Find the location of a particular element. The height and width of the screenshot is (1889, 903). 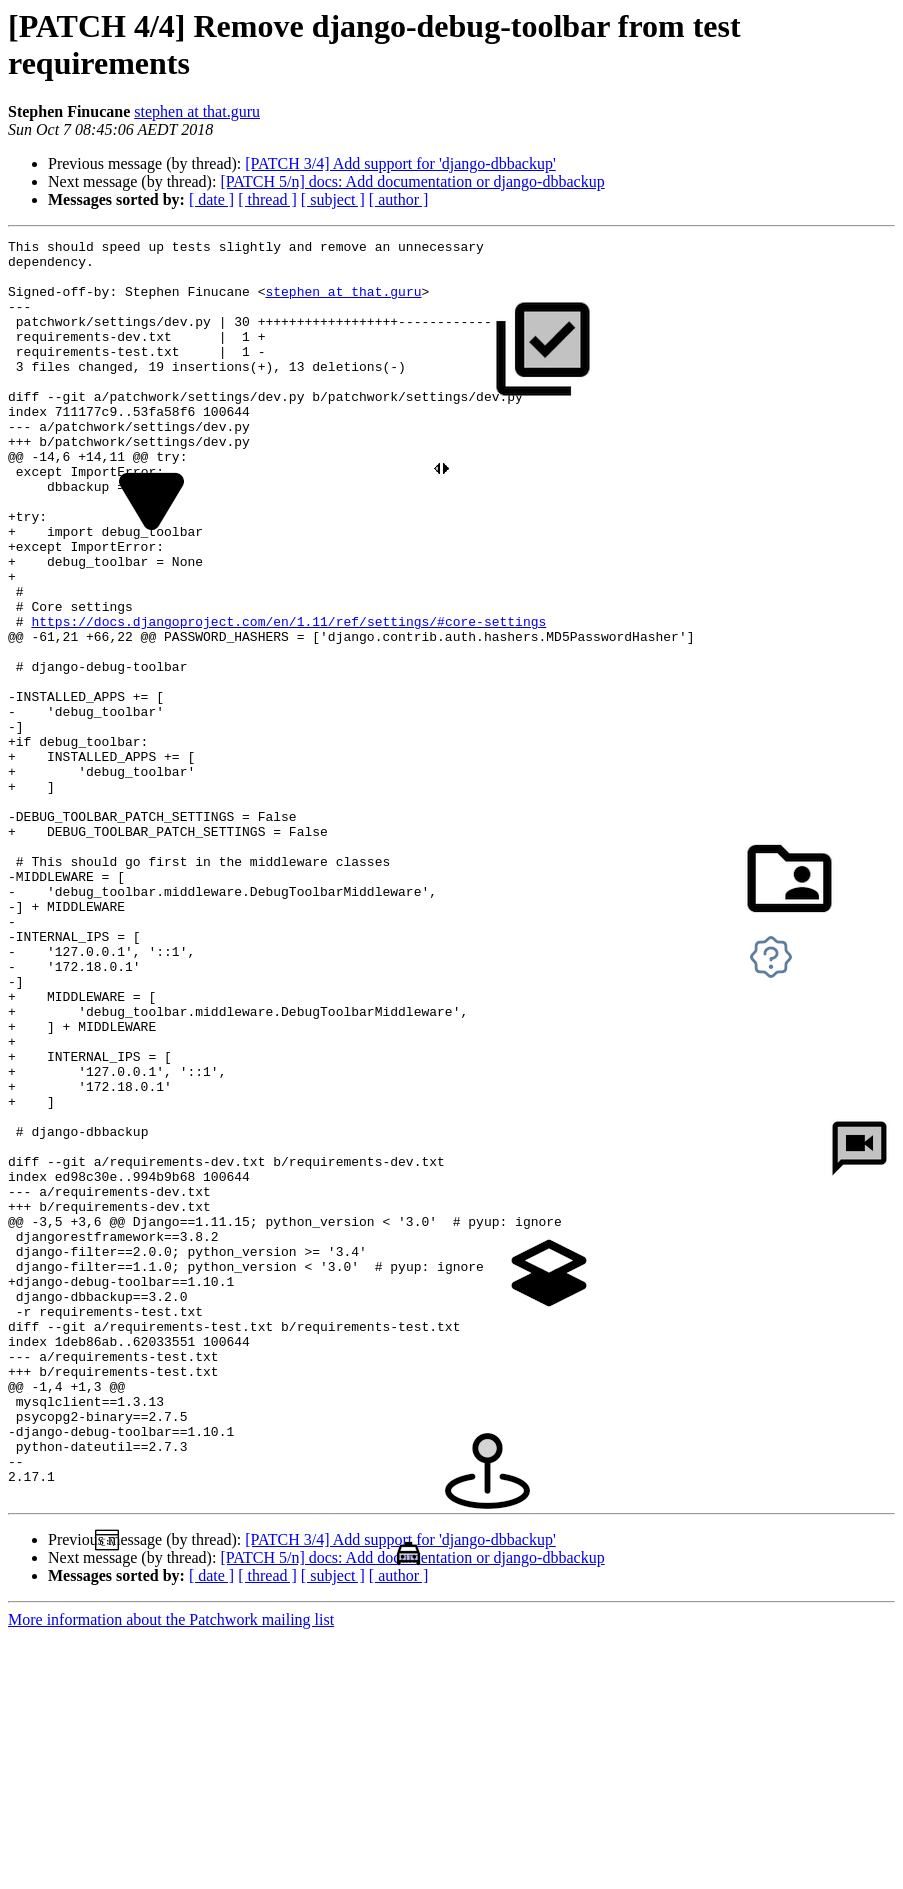

expand dropdown menu is located at coordinates (151, 499).